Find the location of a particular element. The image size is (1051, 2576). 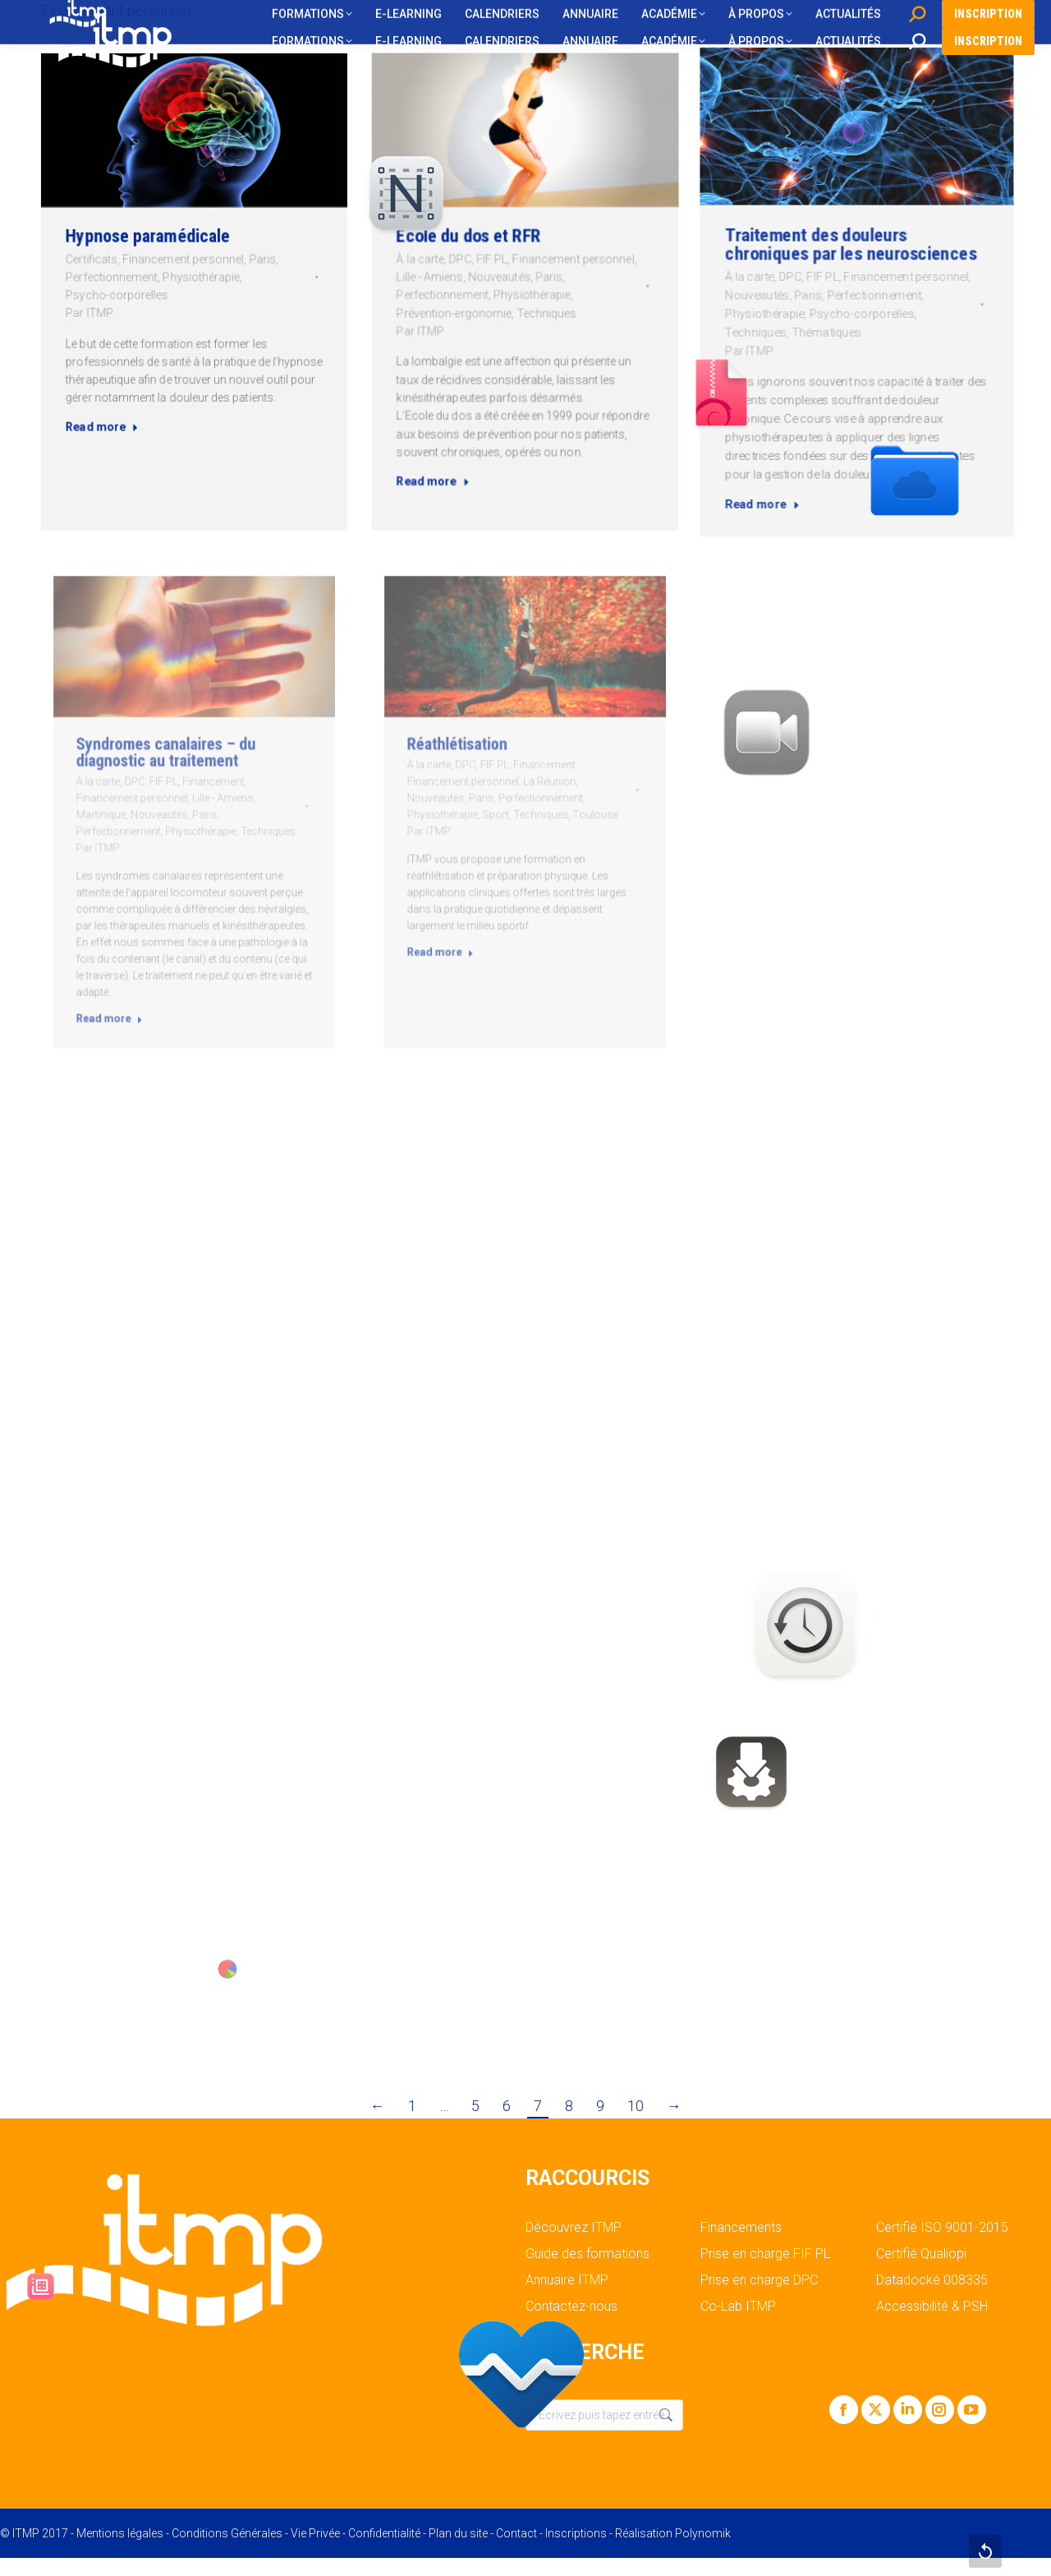

open the health app is located at coordinates (521, 2373).